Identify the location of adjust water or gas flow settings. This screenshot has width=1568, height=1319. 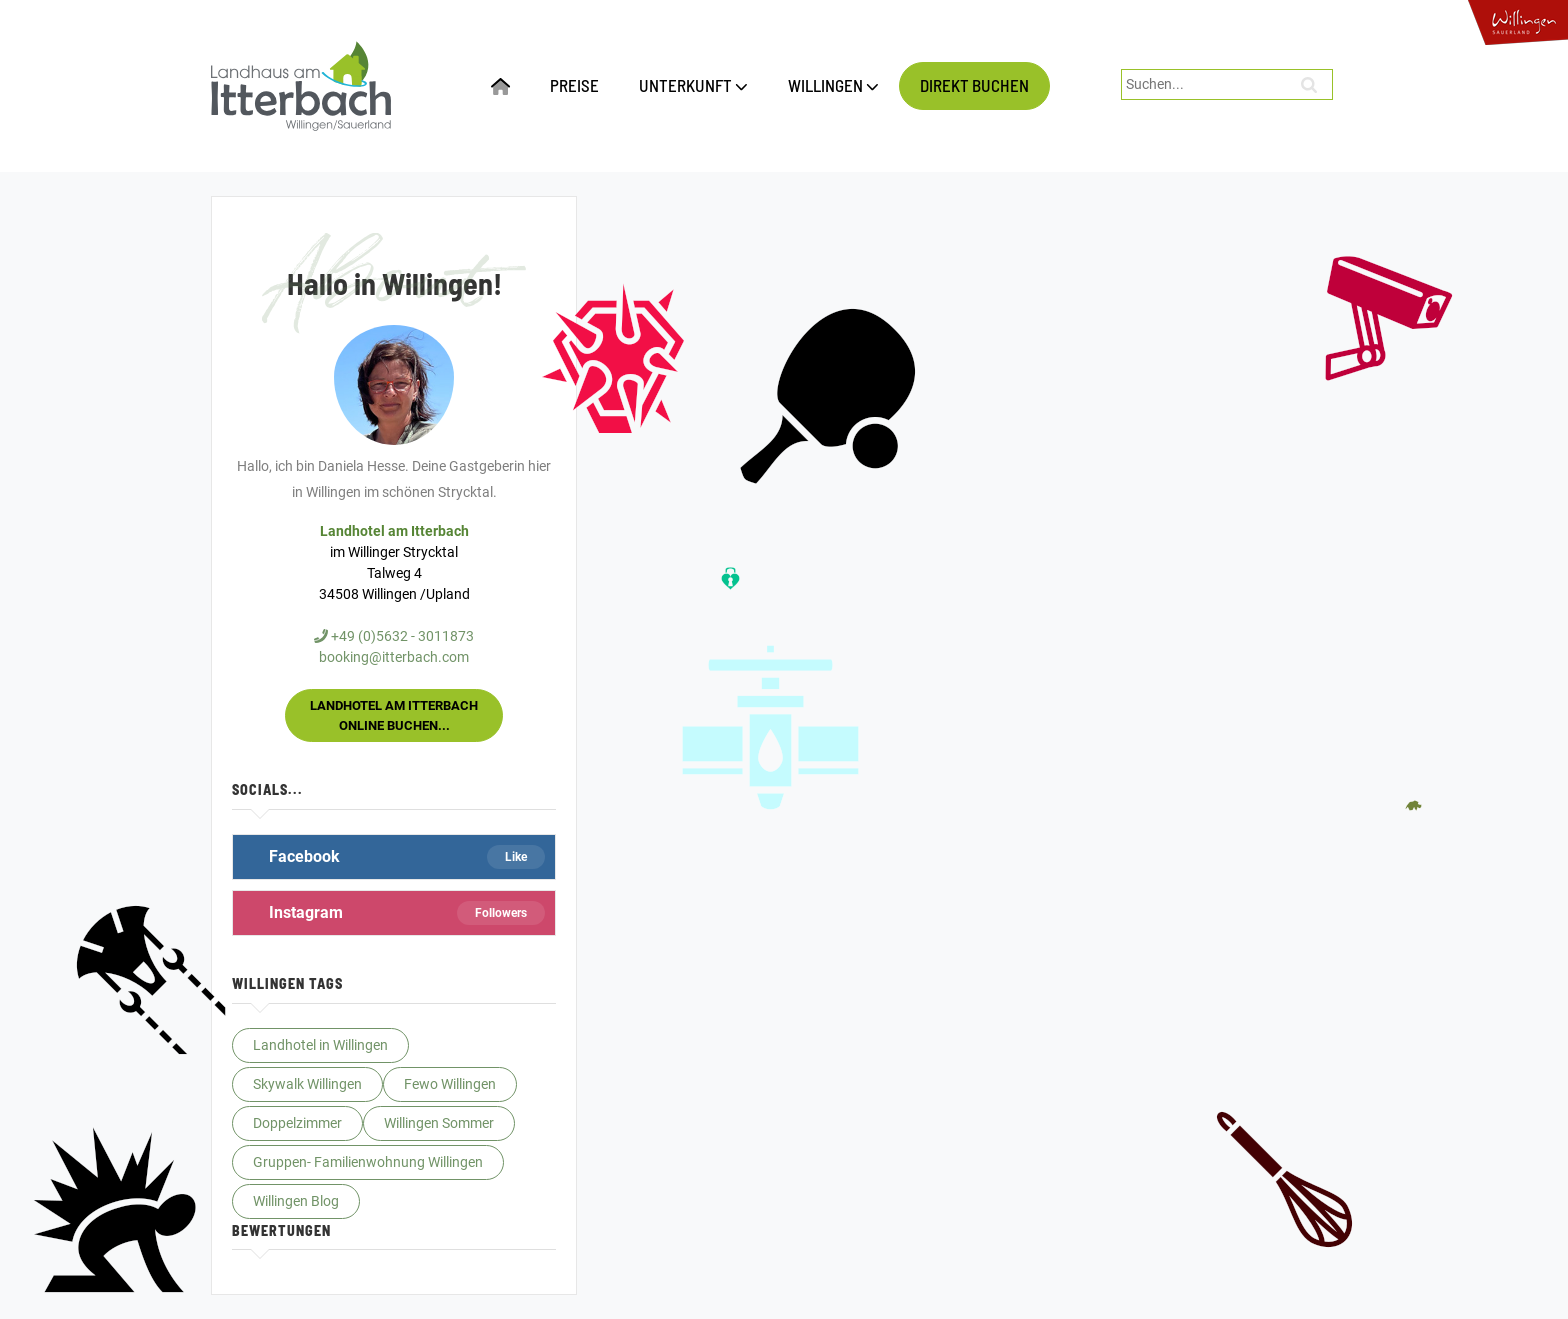
(770, 727).